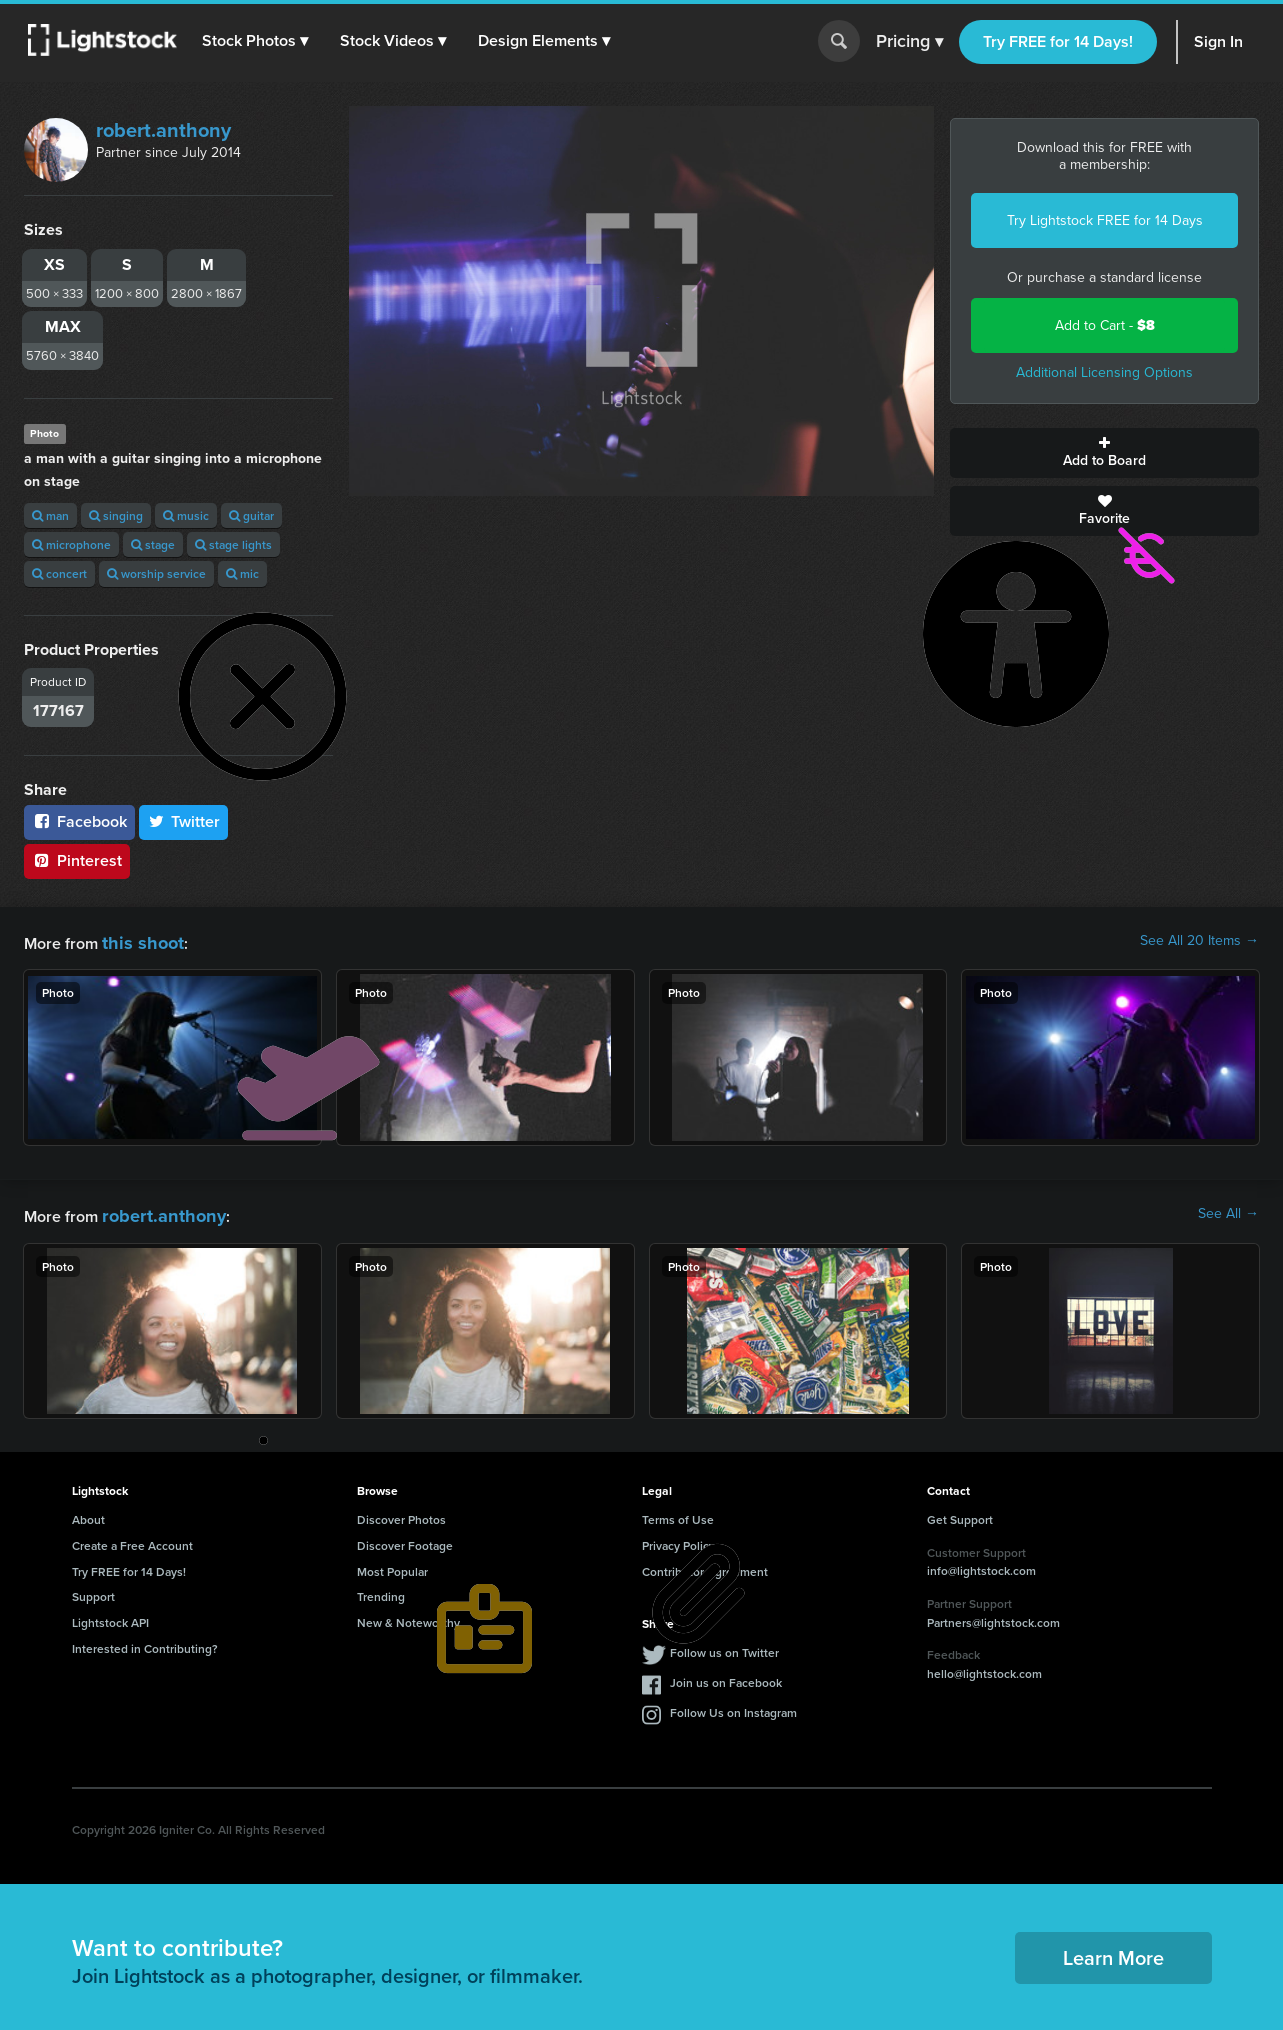  Describe the element at coordinates (697, 1592) in the screenshot. I see `attach a file to your message` at that location.